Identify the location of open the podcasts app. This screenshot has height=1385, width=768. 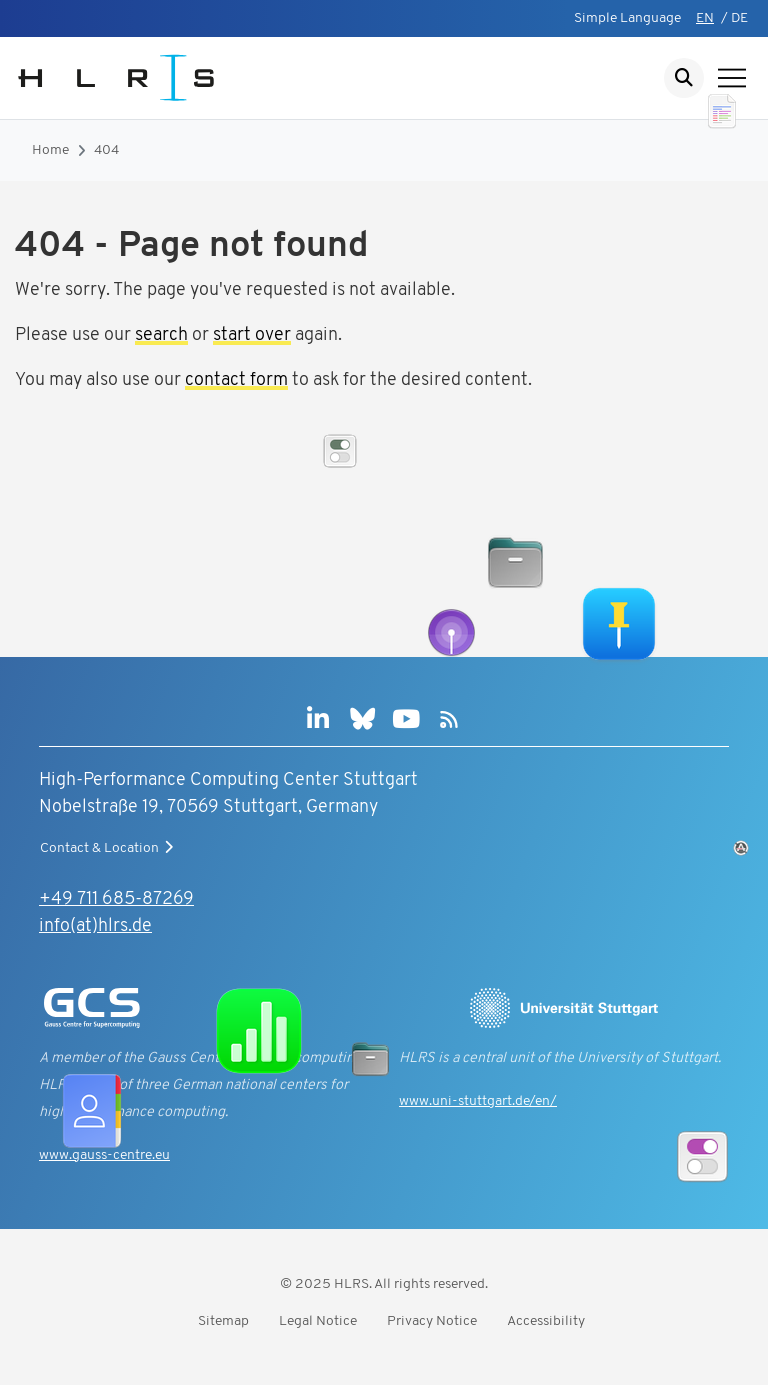
(451, 632).